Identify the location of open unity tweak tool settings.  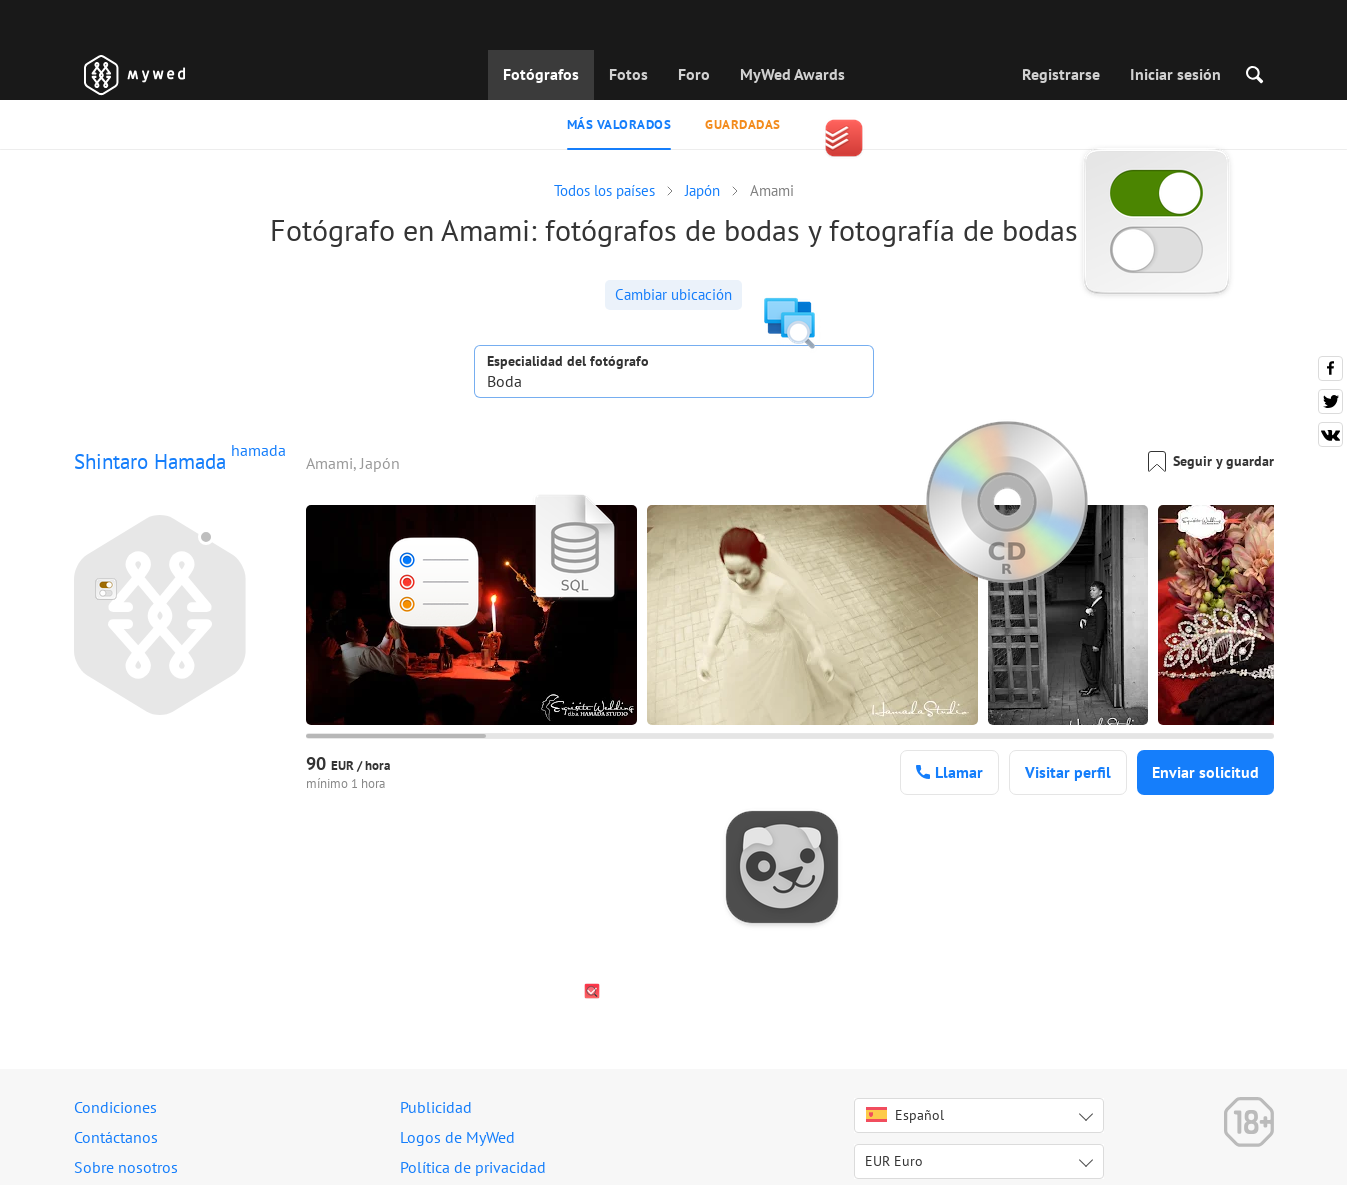
(106, 589).